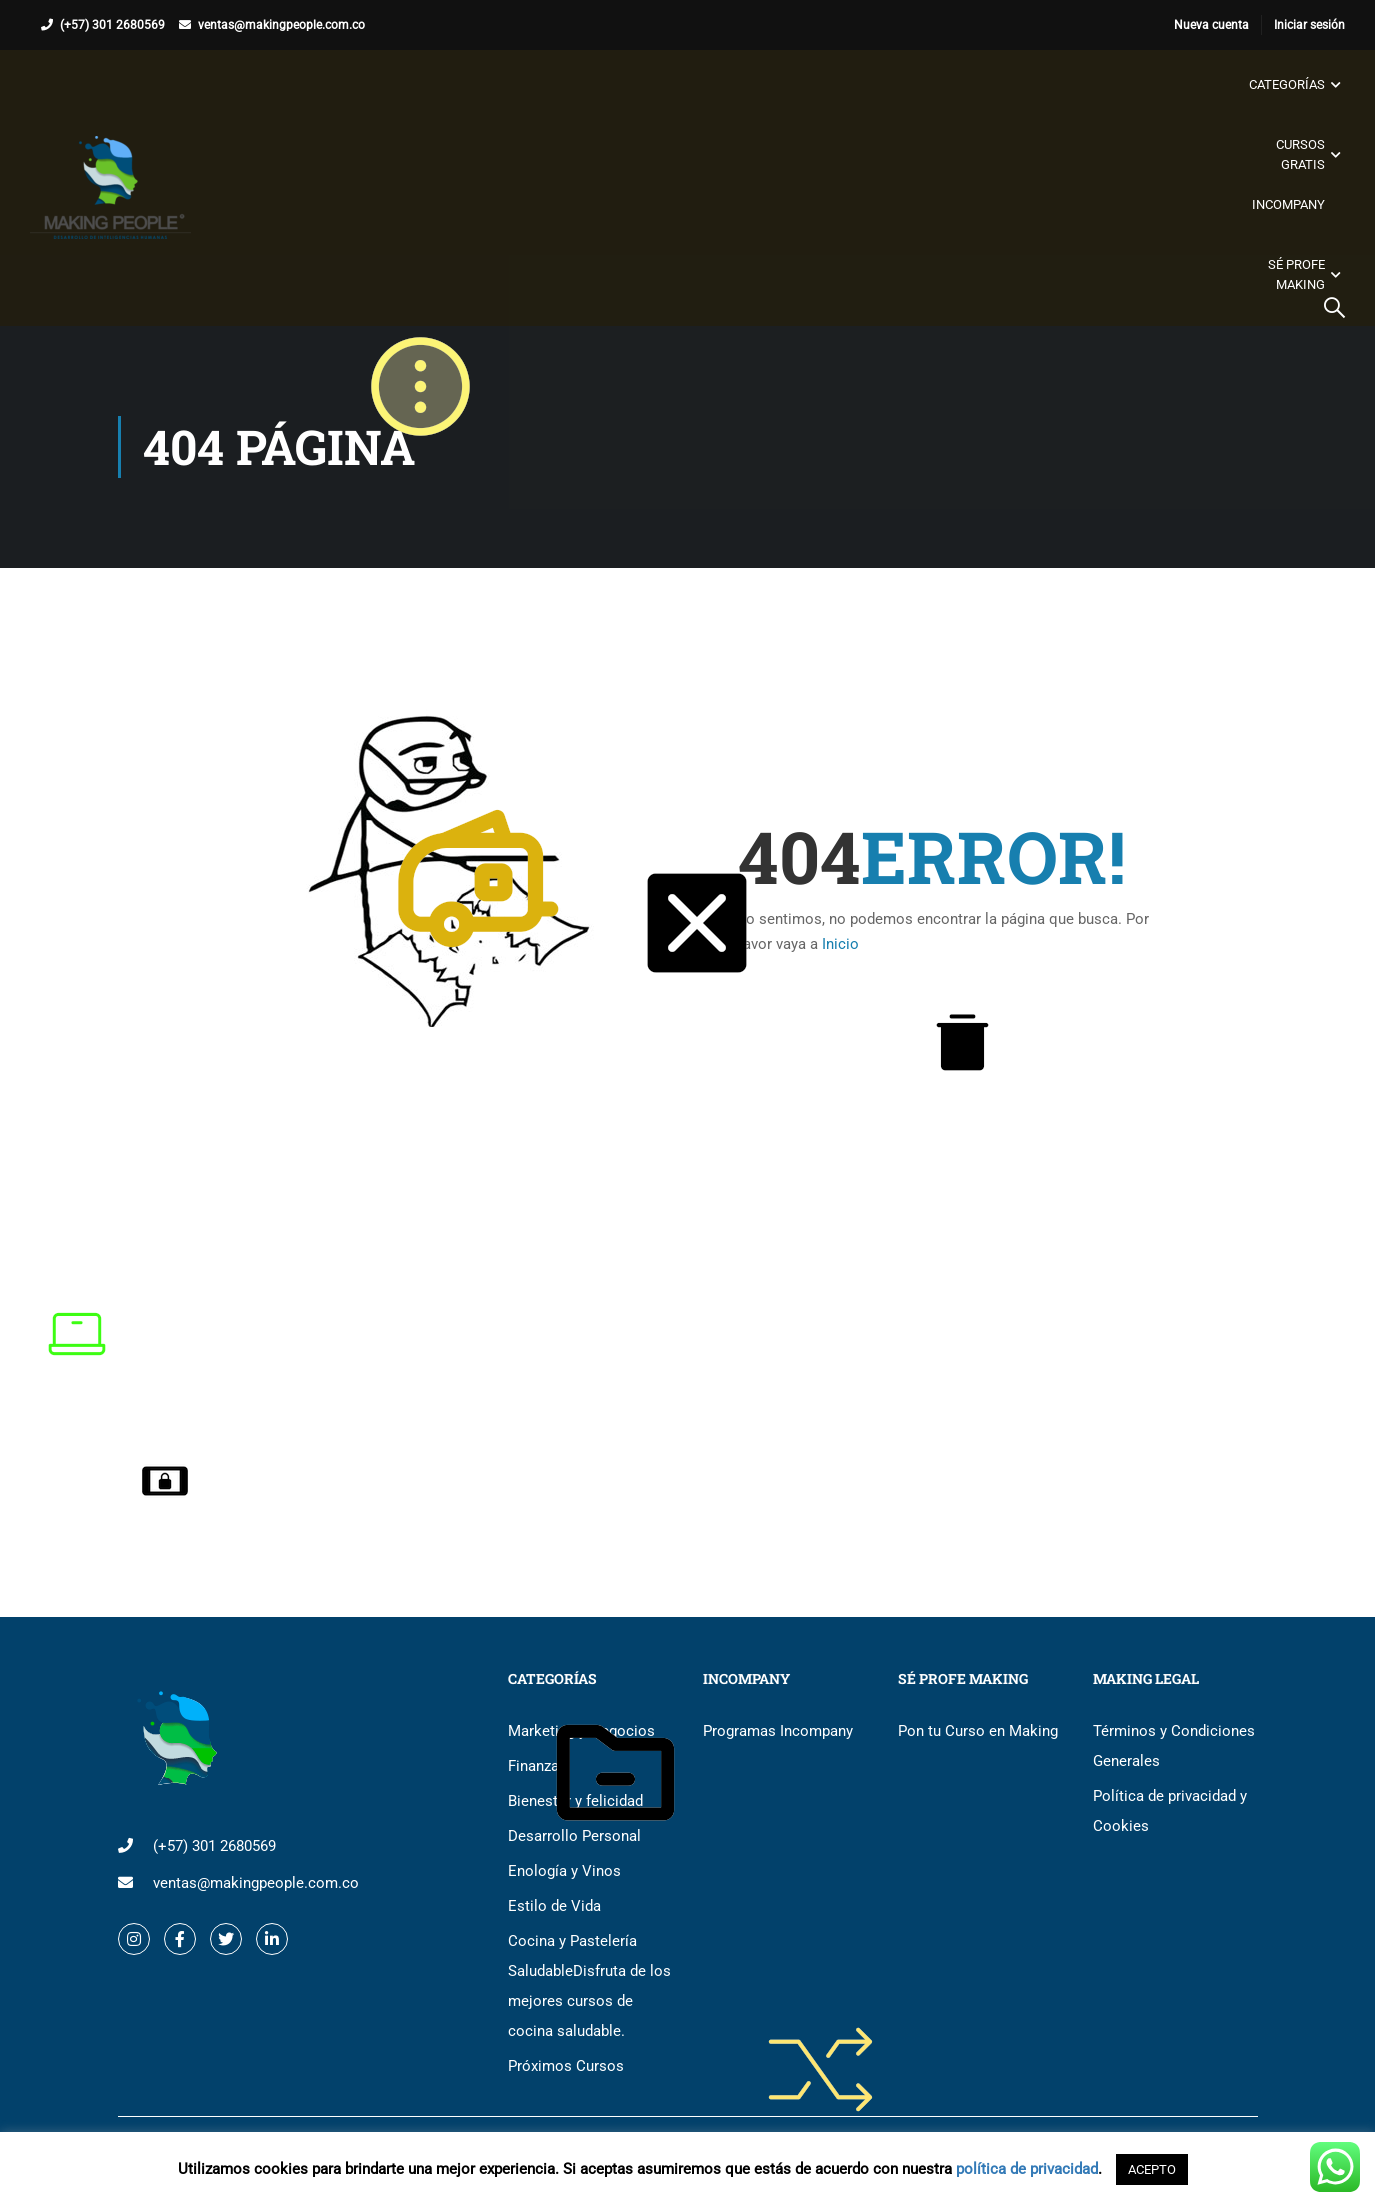 This screenshot has width=1375, height=2207. I want to click on browse caravan or RV rentals, so click(474, 878).